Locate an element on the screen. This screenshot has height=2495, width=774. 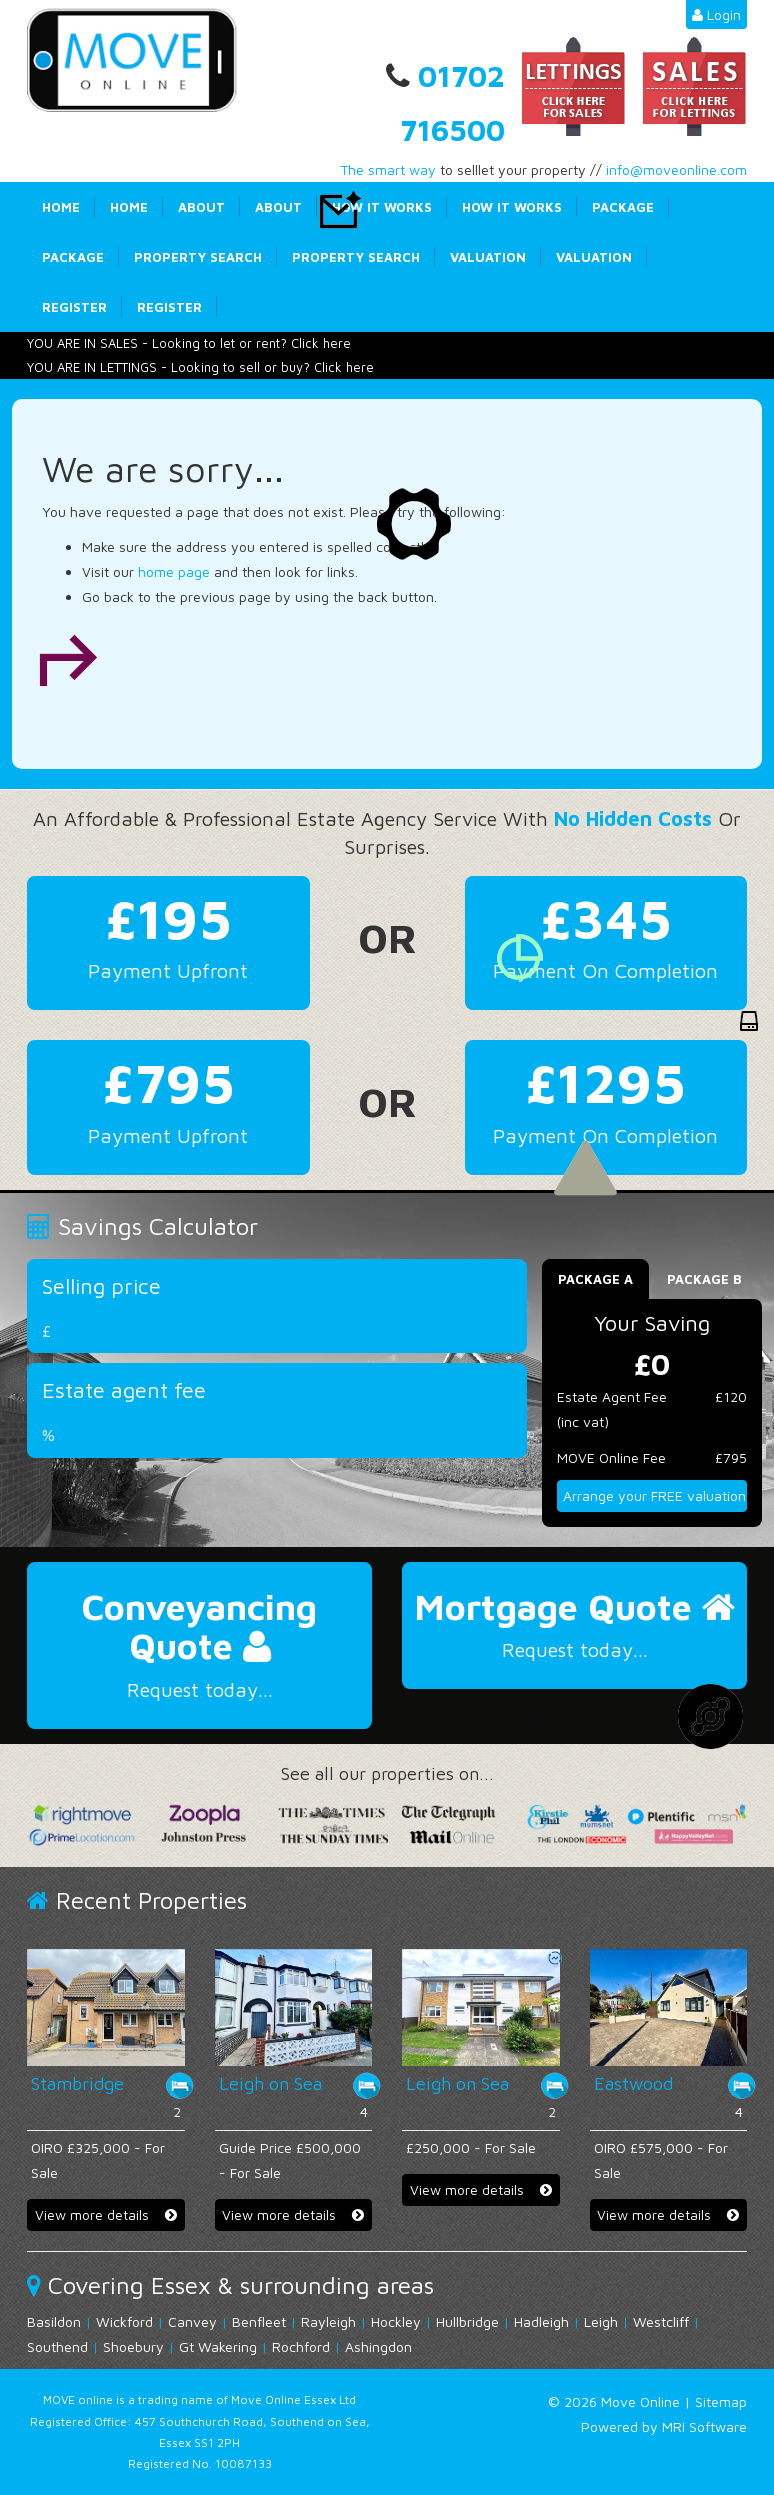
forward or share content is located at coordinates (65, 661).